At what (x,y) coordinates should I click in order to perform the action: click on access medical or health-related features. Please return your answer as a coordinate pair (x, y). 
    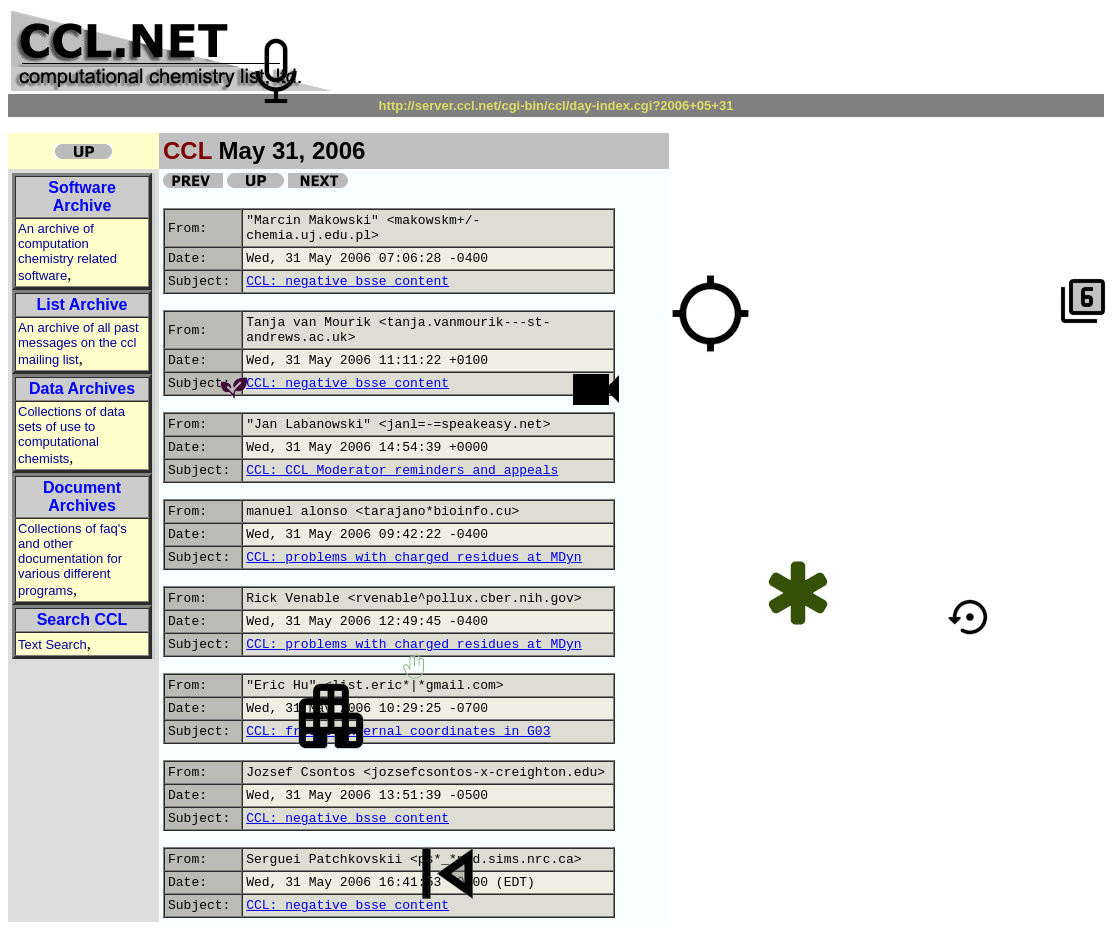
    Looking at the image, I should click on (798, 593).